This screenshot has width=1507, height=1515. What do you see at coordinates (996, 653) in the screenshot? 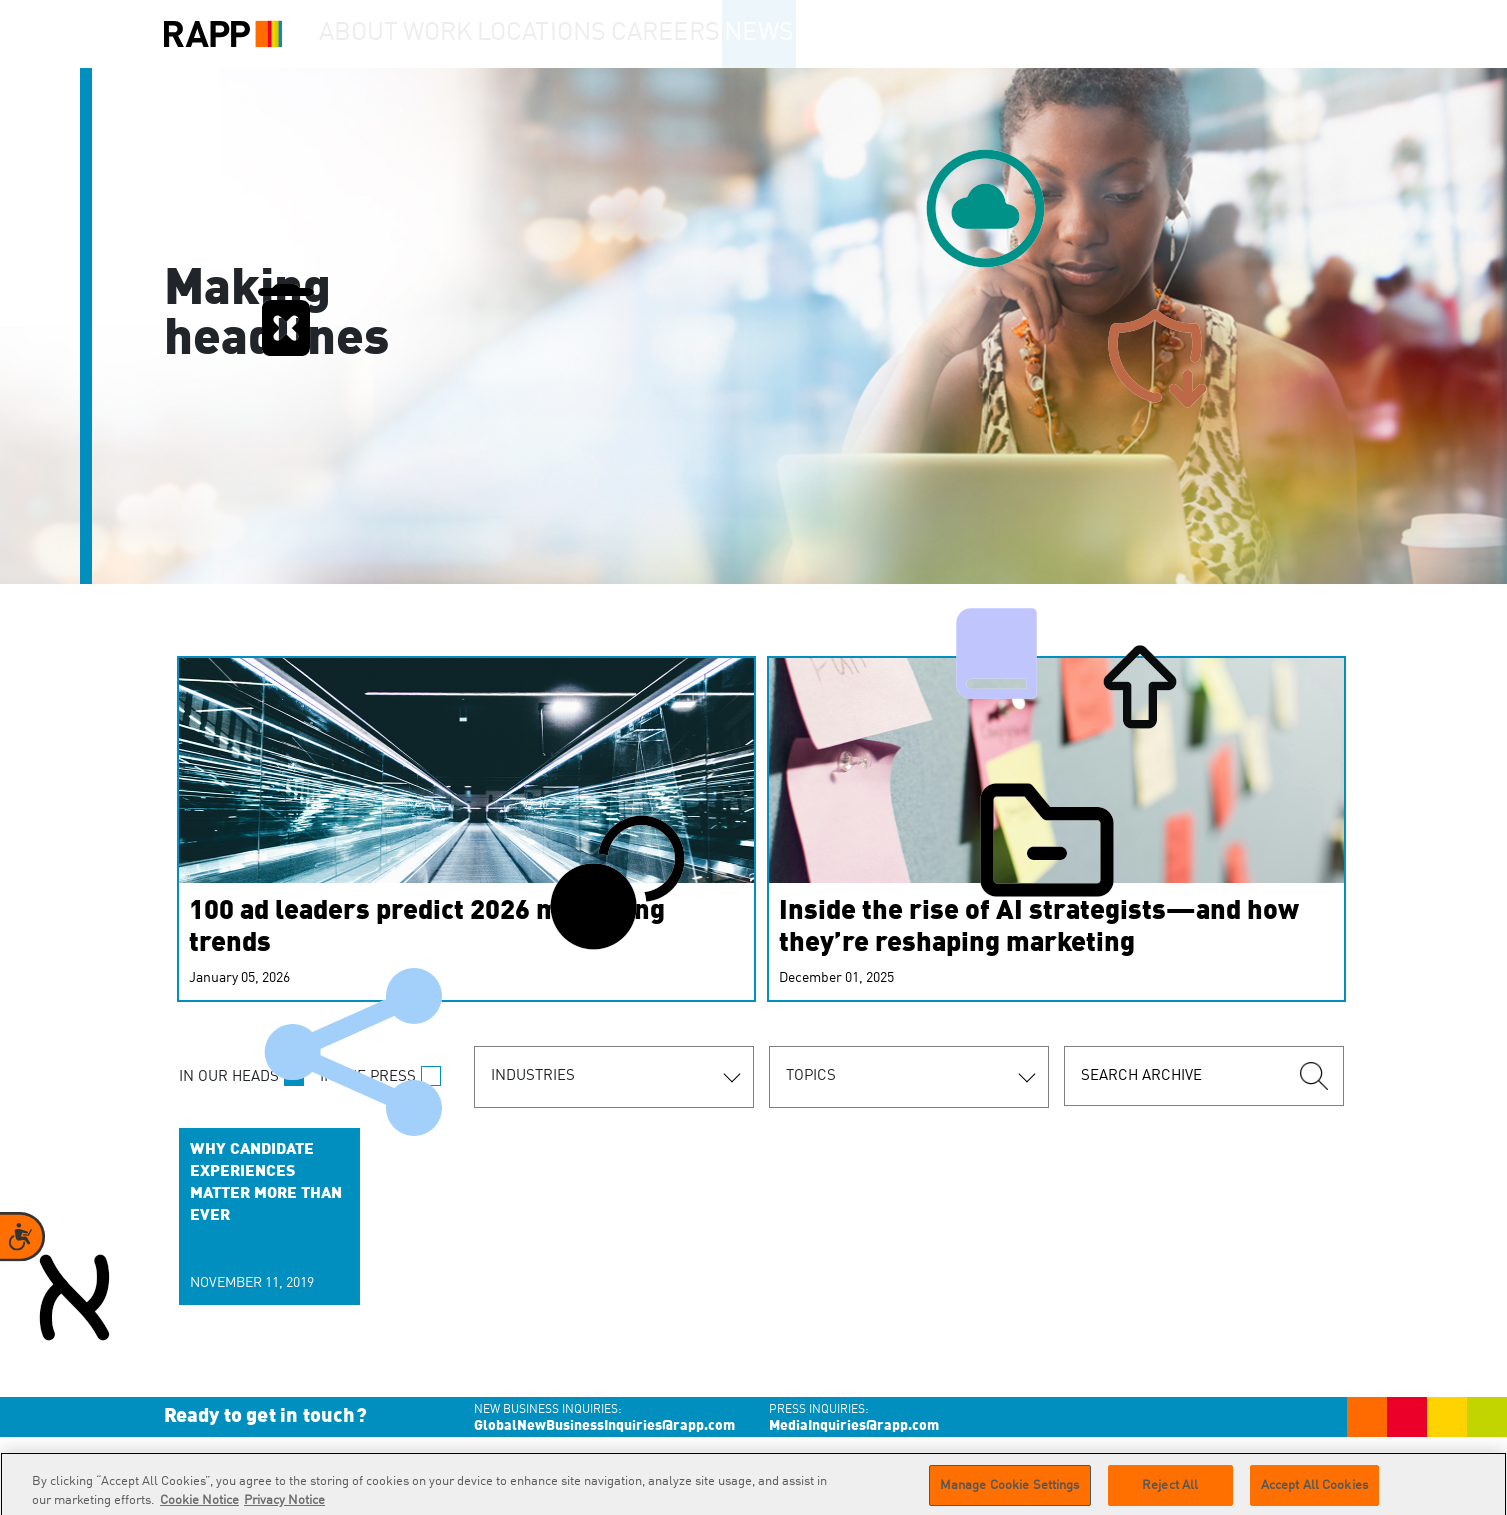
I see `open your library or reading list` at bounding box center [996, 653].